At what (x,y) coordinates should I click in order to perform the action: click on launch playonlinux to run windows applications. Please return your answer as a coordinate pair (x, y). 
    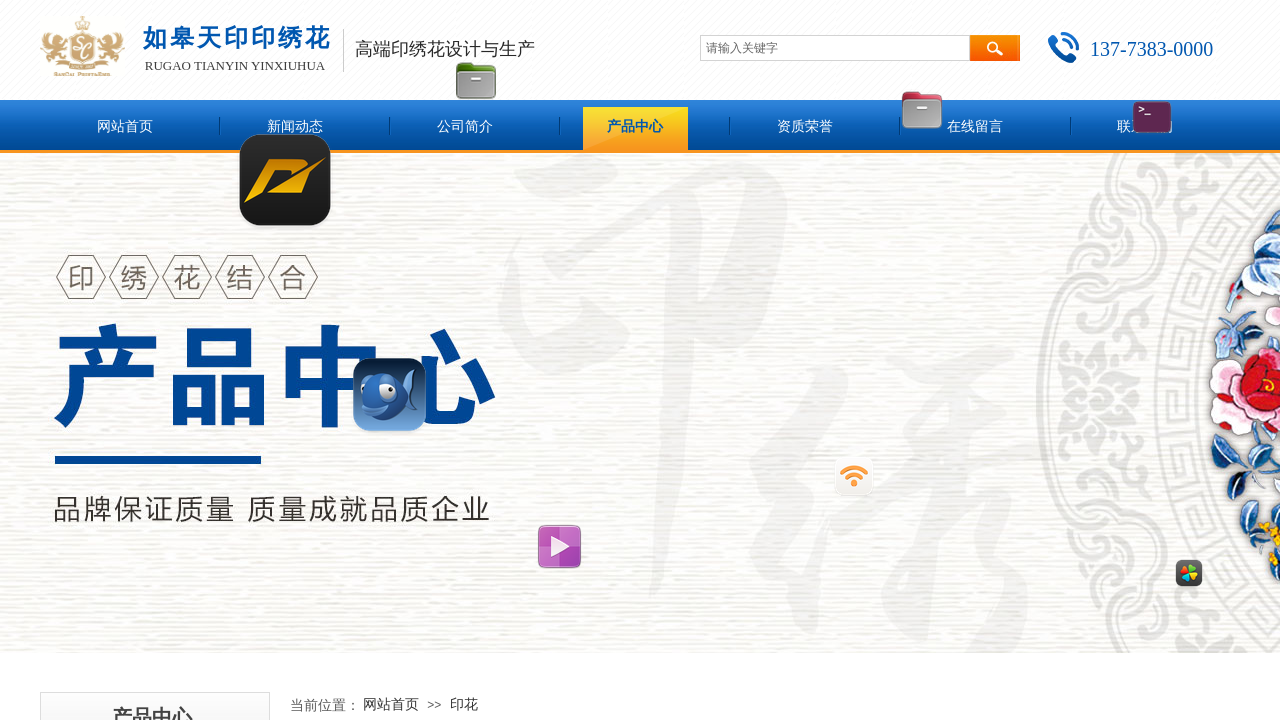
    Looking at the image, I should click on (1189, 573).